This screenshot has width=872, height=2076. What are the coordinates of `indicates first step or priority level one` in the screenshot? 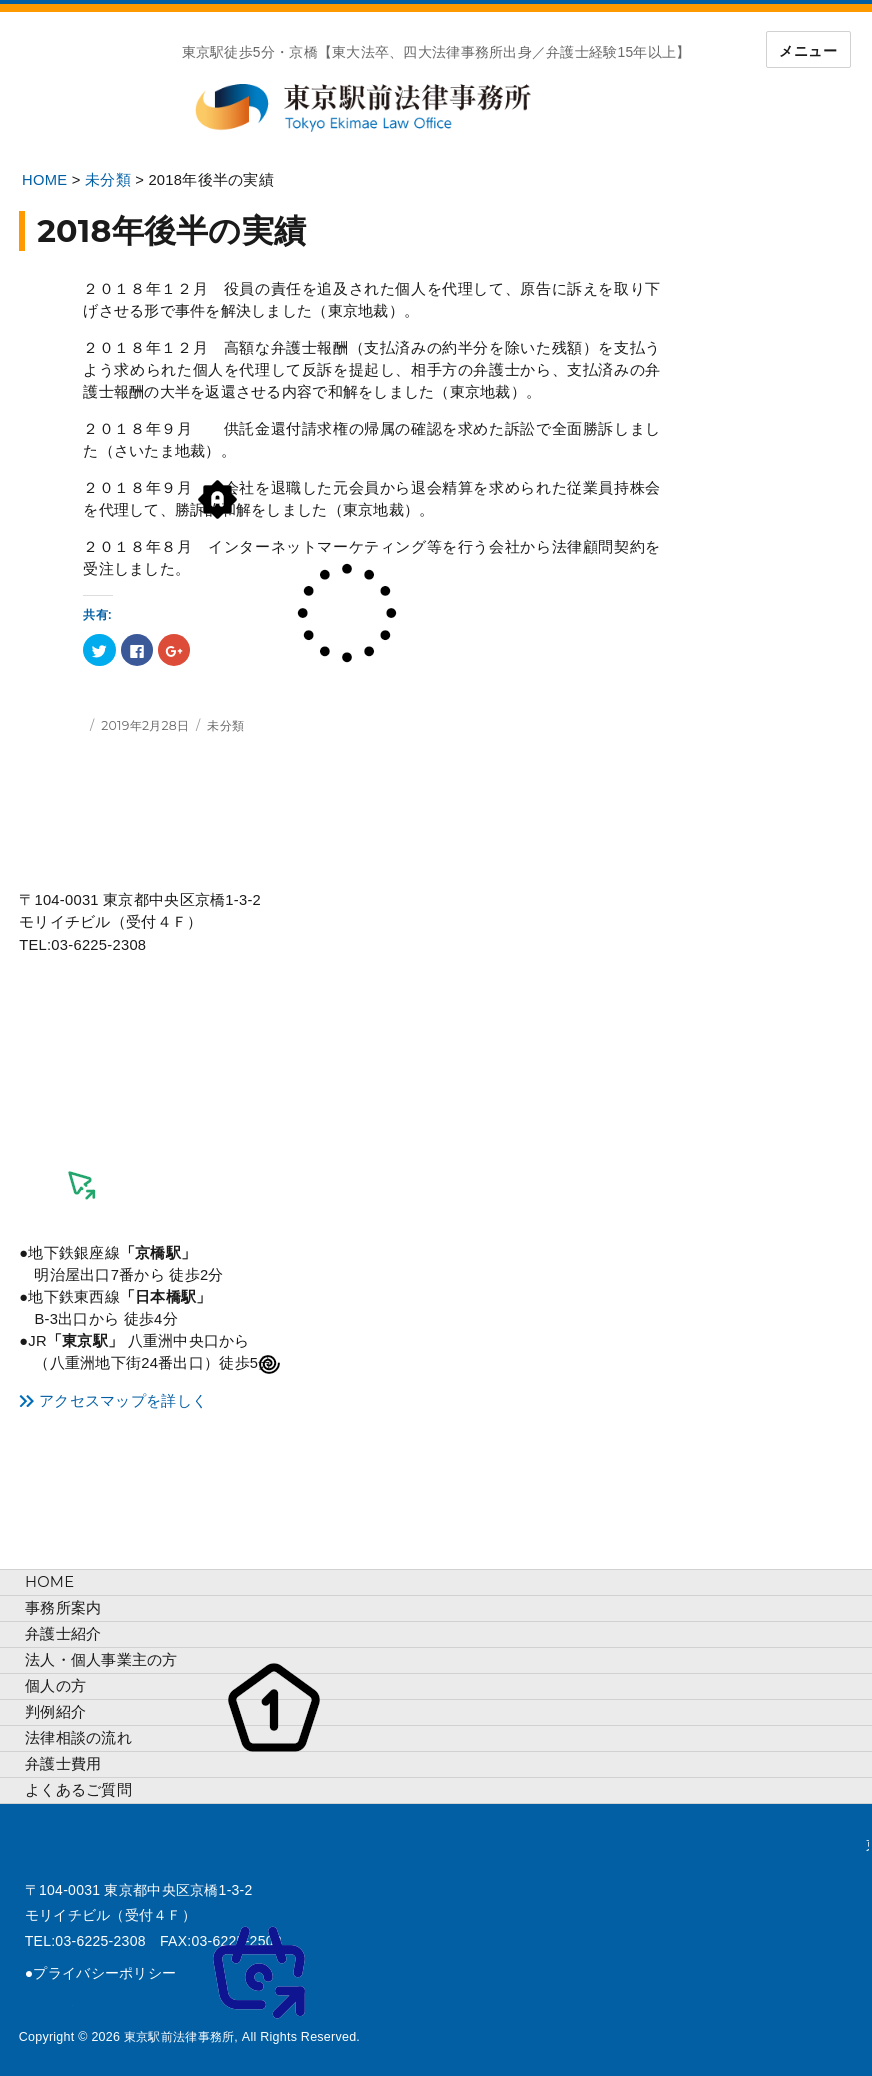 It's located at (274, 1710).